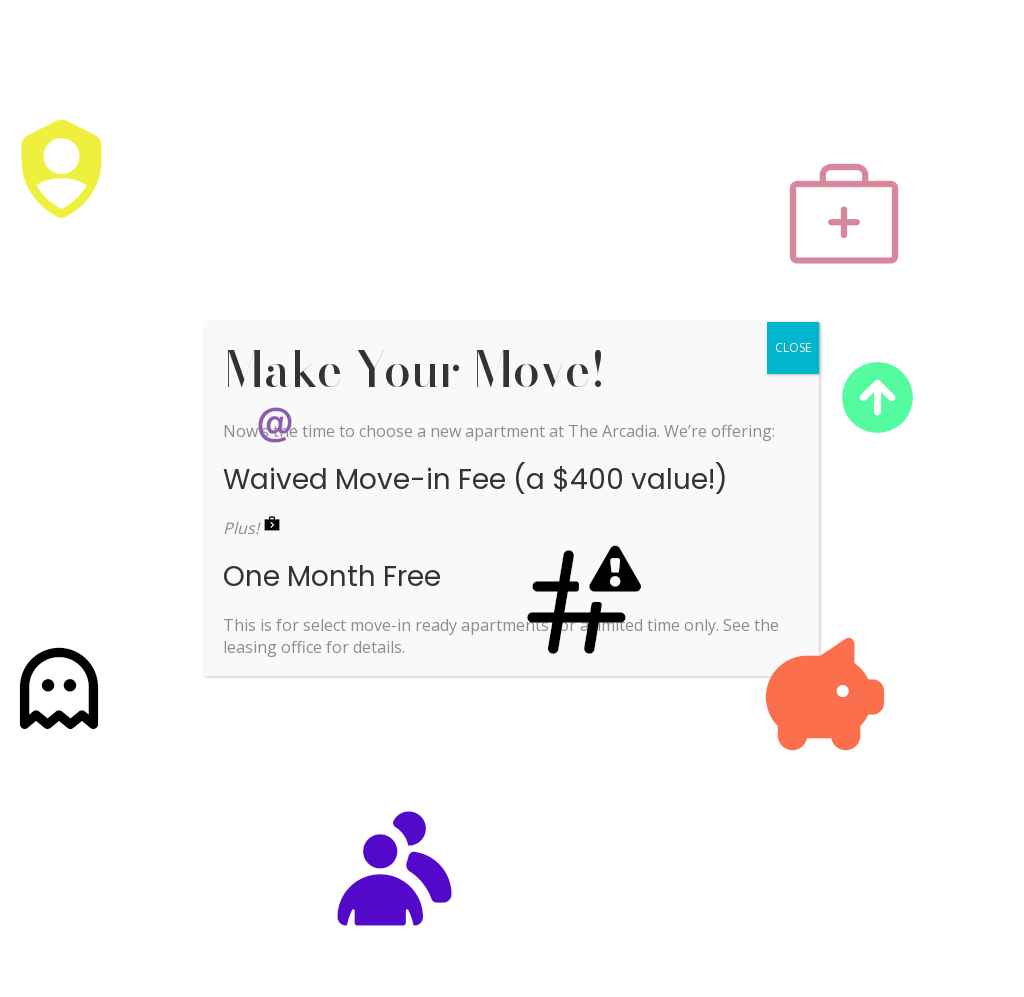 The image size is (1024, 997). I want to click on snooze or defer task to next week, so click(272, 523).